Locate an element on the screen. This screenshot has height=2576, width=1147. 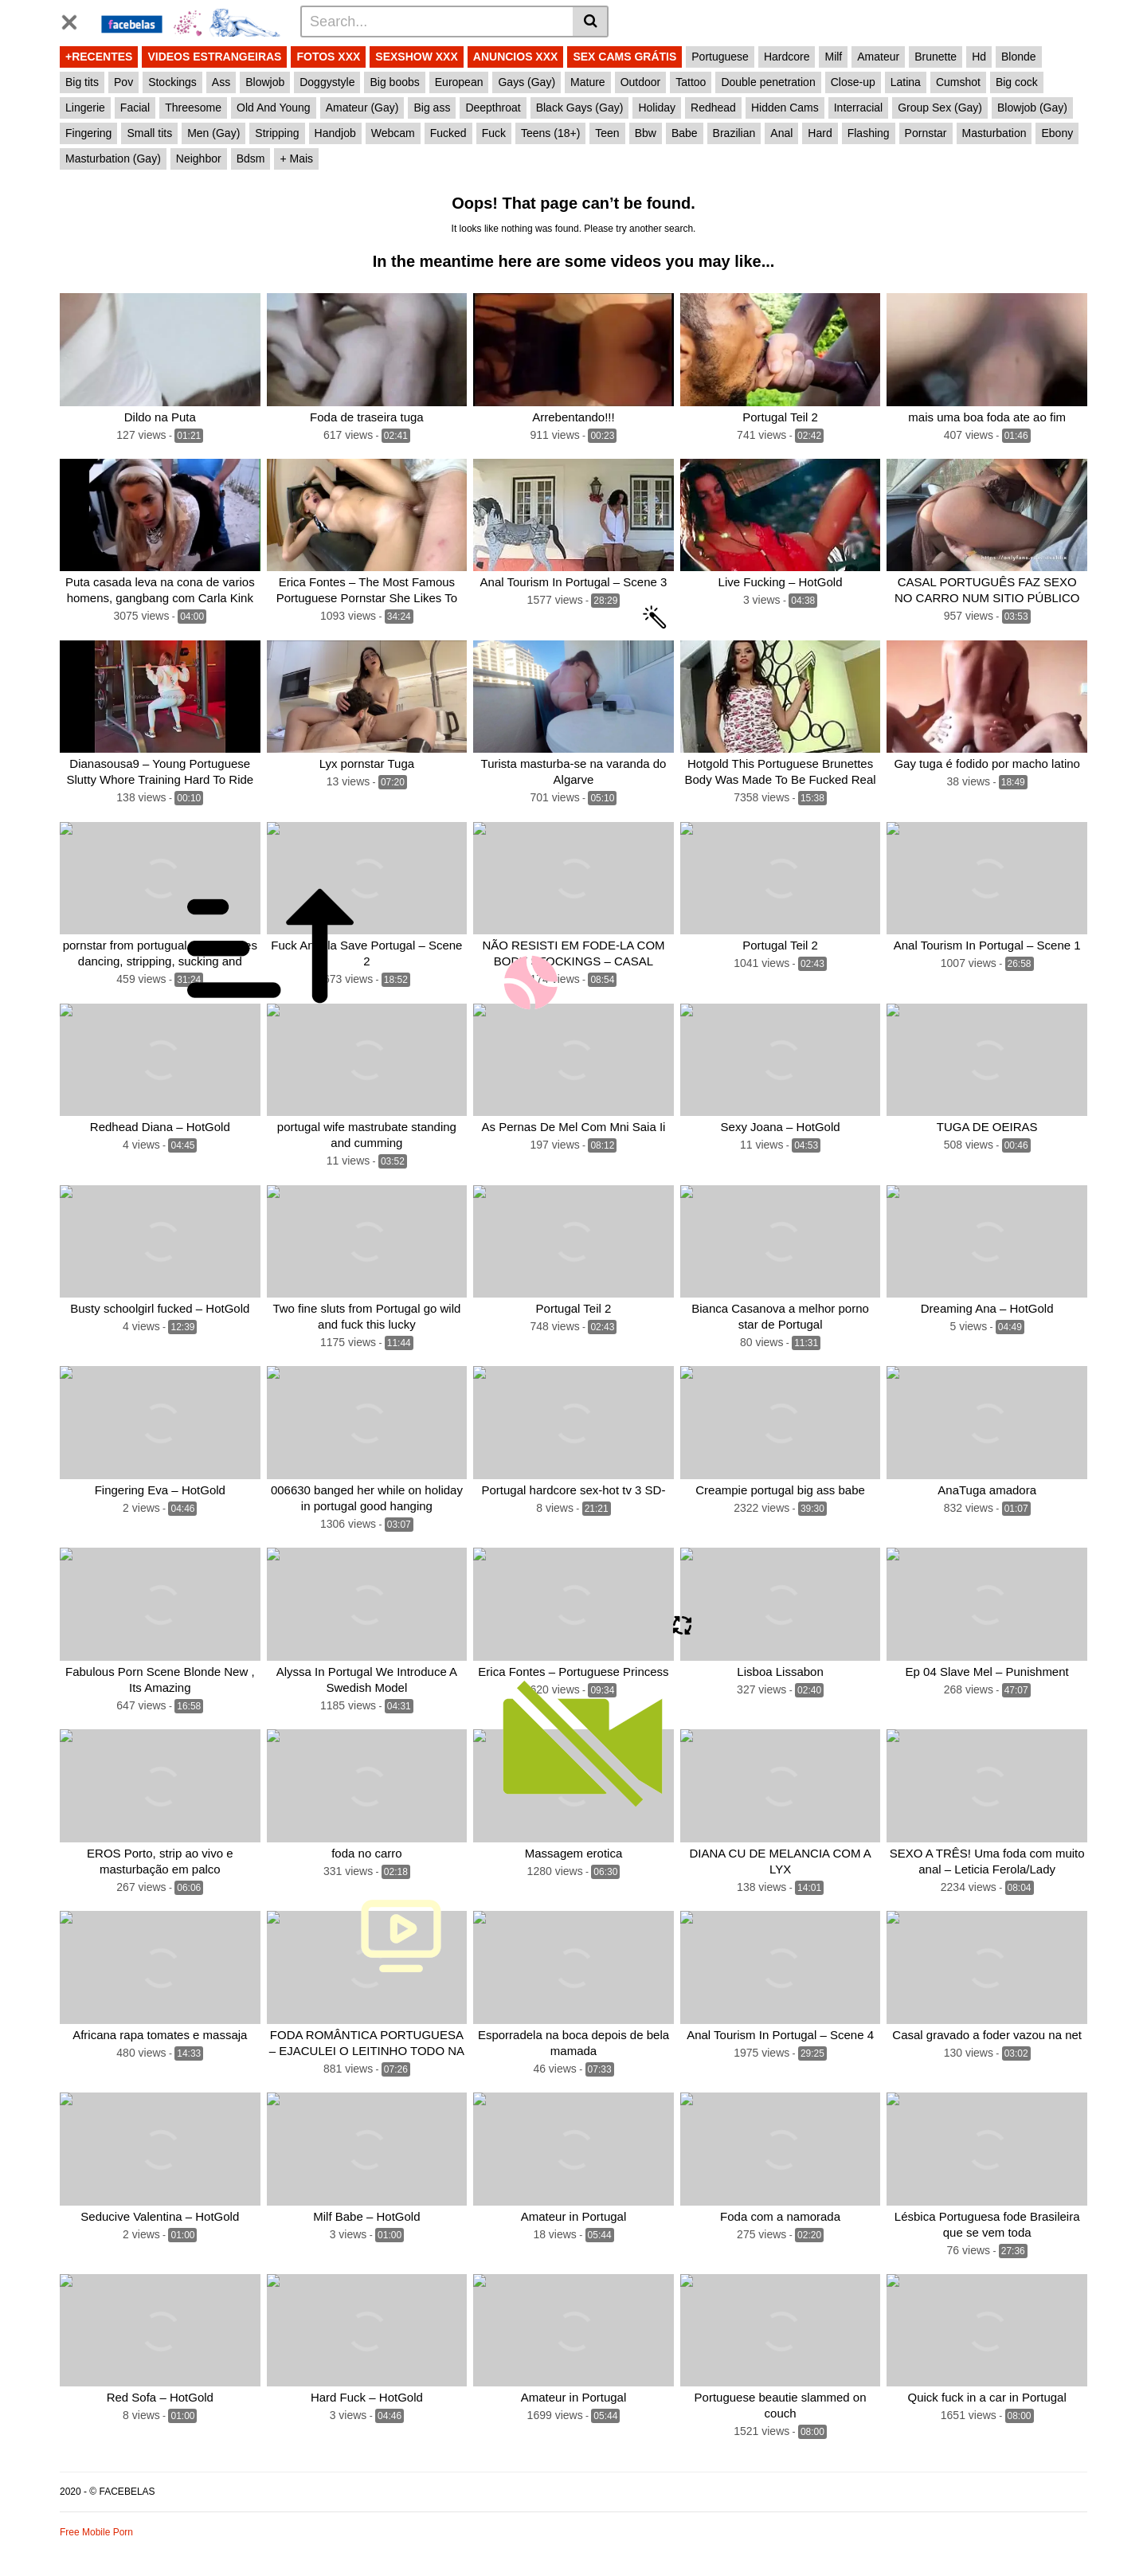
sort items in ascending order is located at coordinates (270, 945).